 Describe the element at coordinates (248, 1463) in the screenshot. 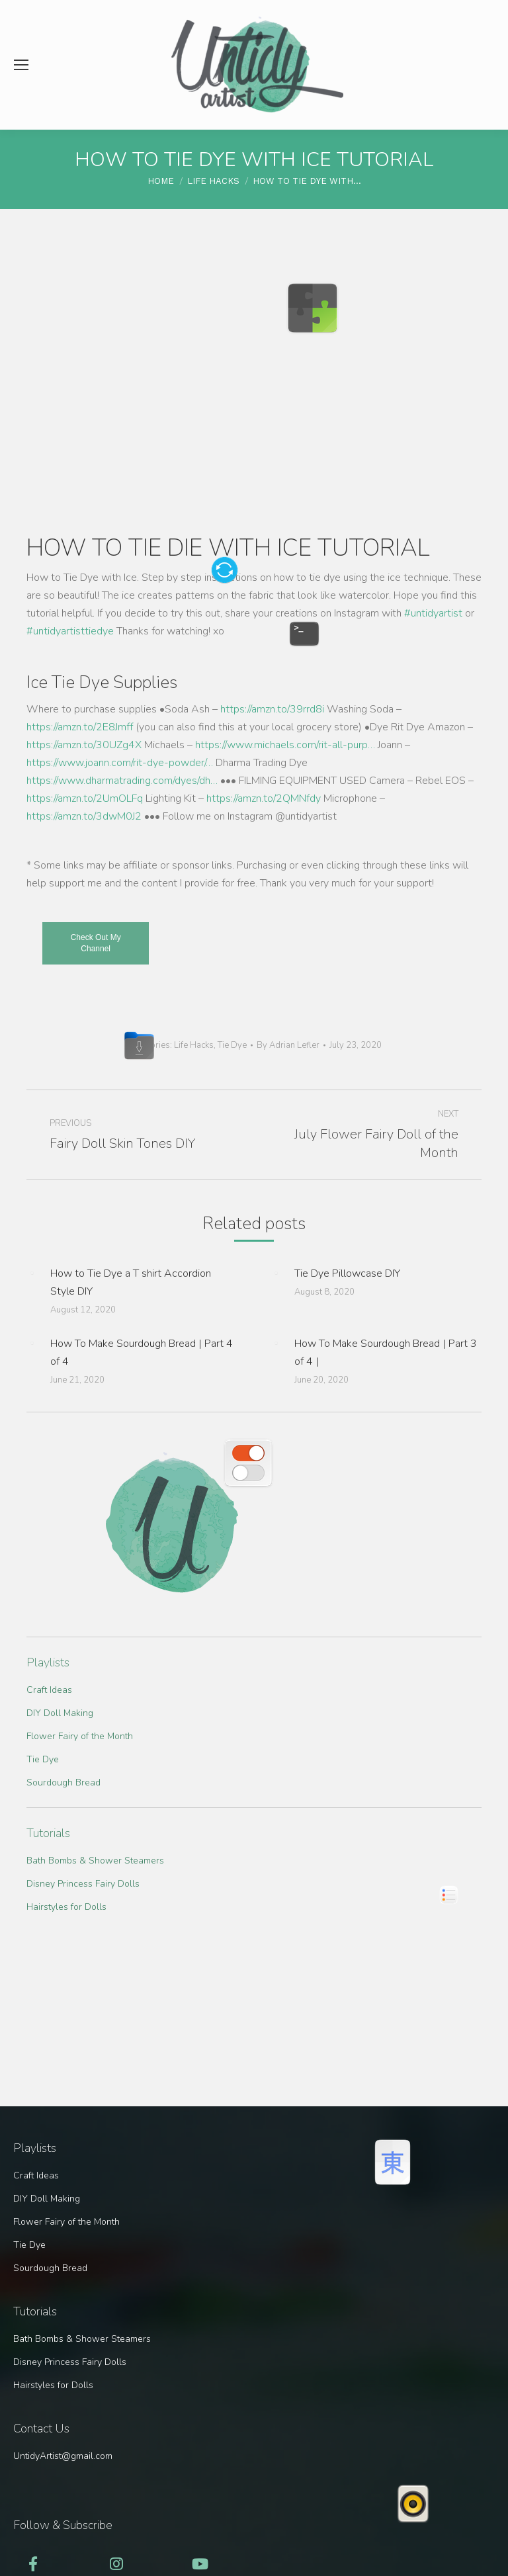

I see `access desktop preferences and settings` at that location.